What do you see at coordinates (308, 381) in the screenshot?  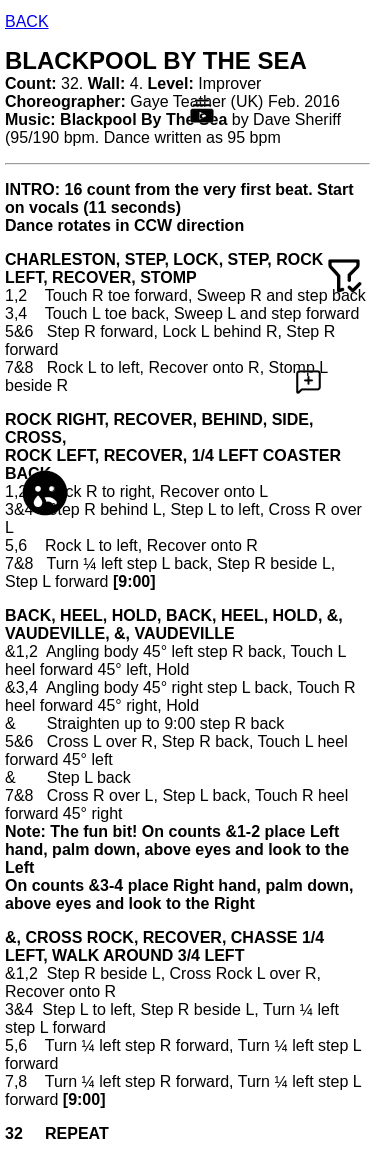 I see `compose a new message` at bounding box center [308, 381].